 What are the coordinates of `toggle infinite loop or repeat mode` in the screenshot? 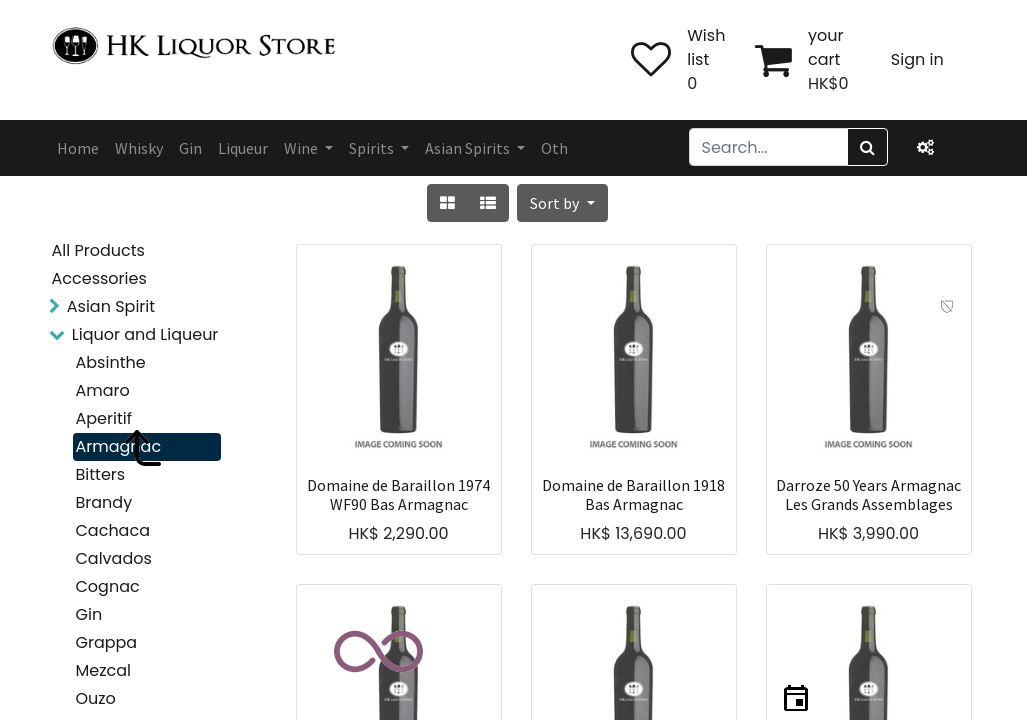 It's located at (378, 651).